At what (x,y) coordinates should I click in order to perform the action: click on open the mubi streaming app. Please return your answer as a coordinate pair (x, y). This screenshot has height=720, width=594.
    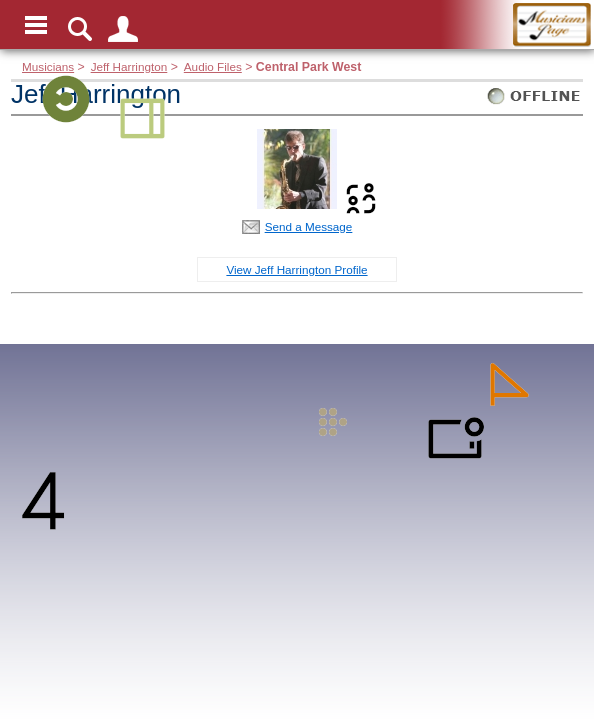
    Looking at the image, I should click on (333, 422).